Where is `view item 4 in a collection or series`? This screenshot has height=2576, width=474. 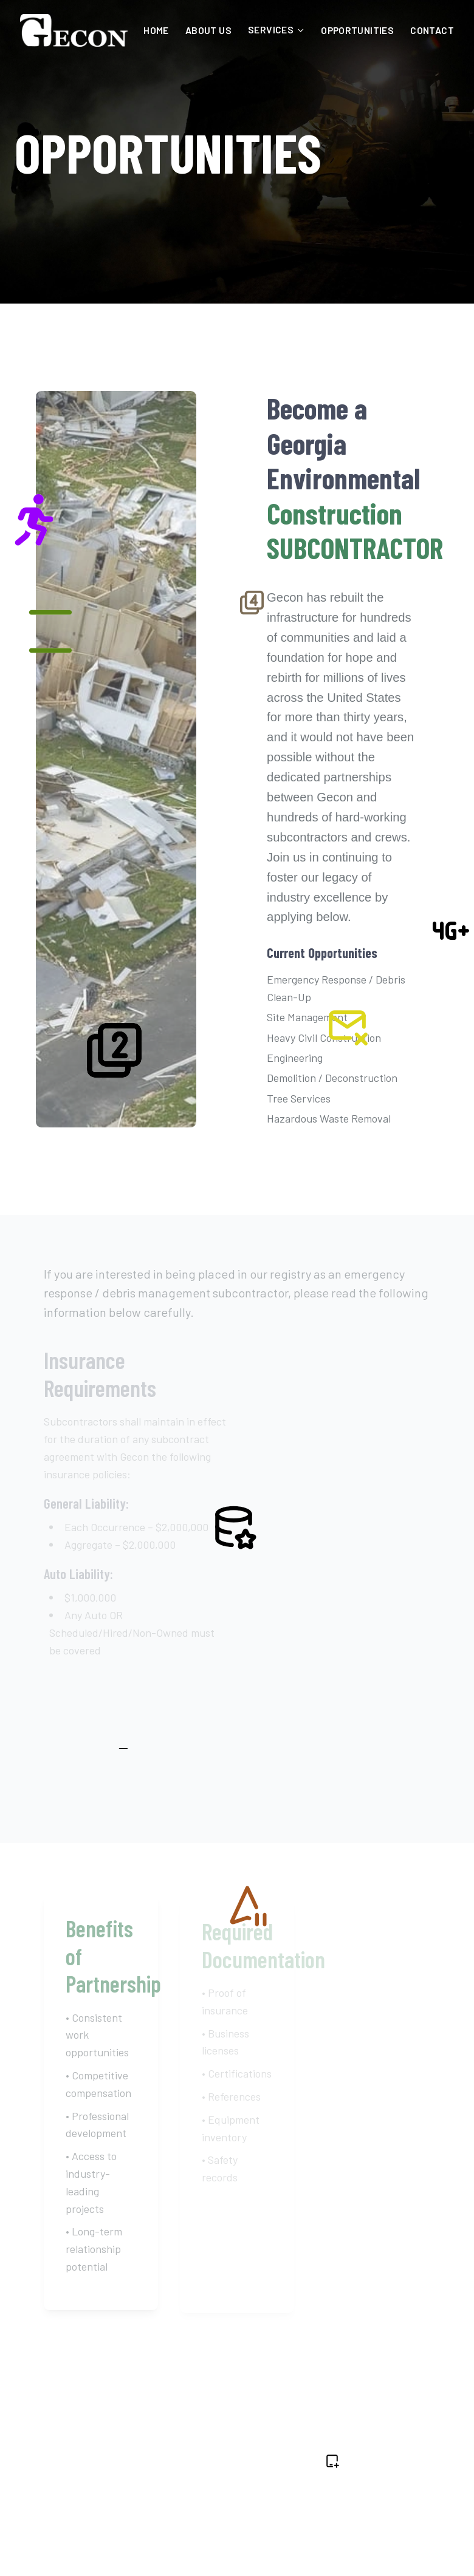
view item 4 in a collection or series is located at coordinates (252, 602).